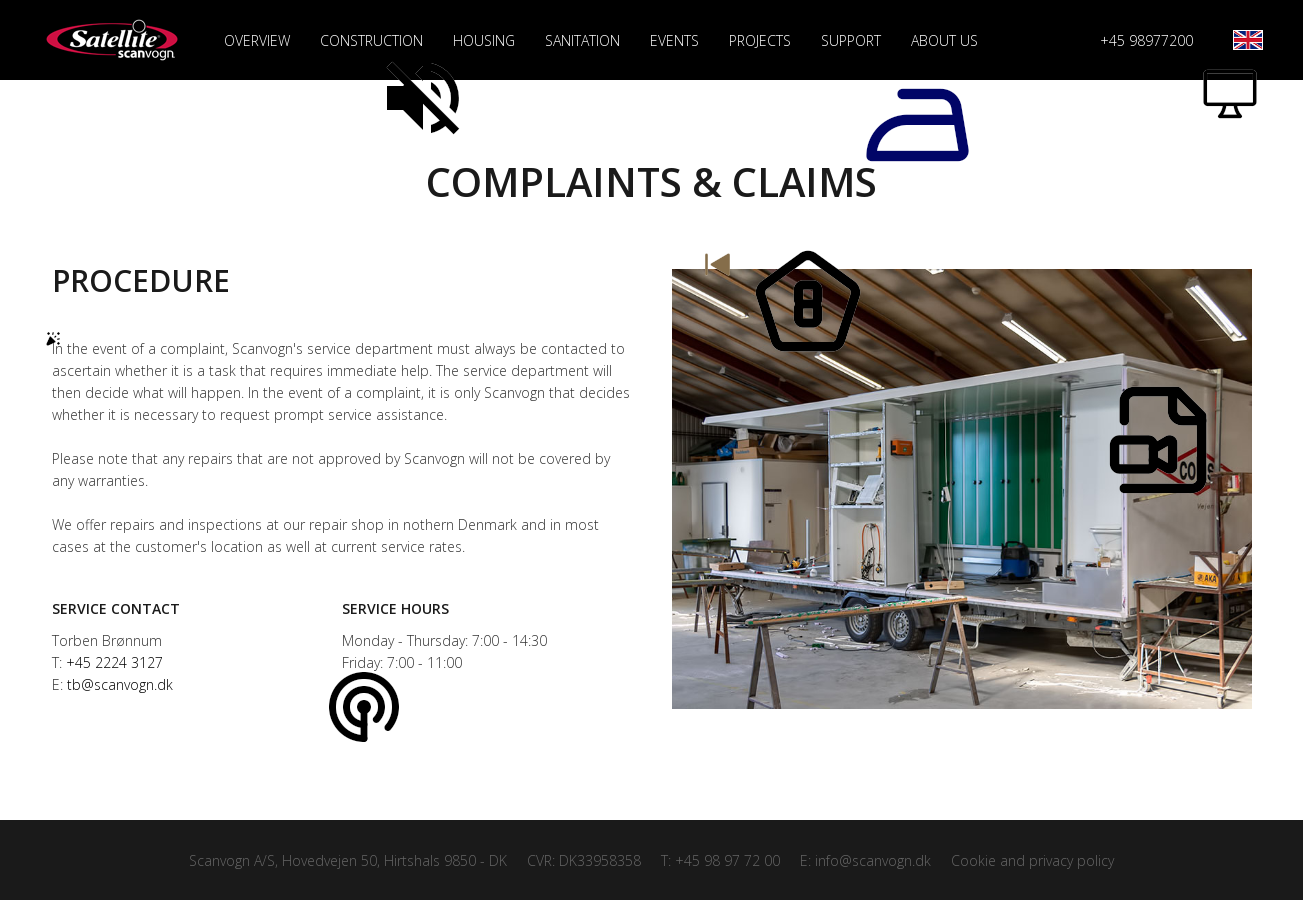 This screenshot has height=900, width=1303. What do you see at coordinates (53, 338) in the screenshot?
I see `celebration or success state indicator` at bounding box center [53, 338].